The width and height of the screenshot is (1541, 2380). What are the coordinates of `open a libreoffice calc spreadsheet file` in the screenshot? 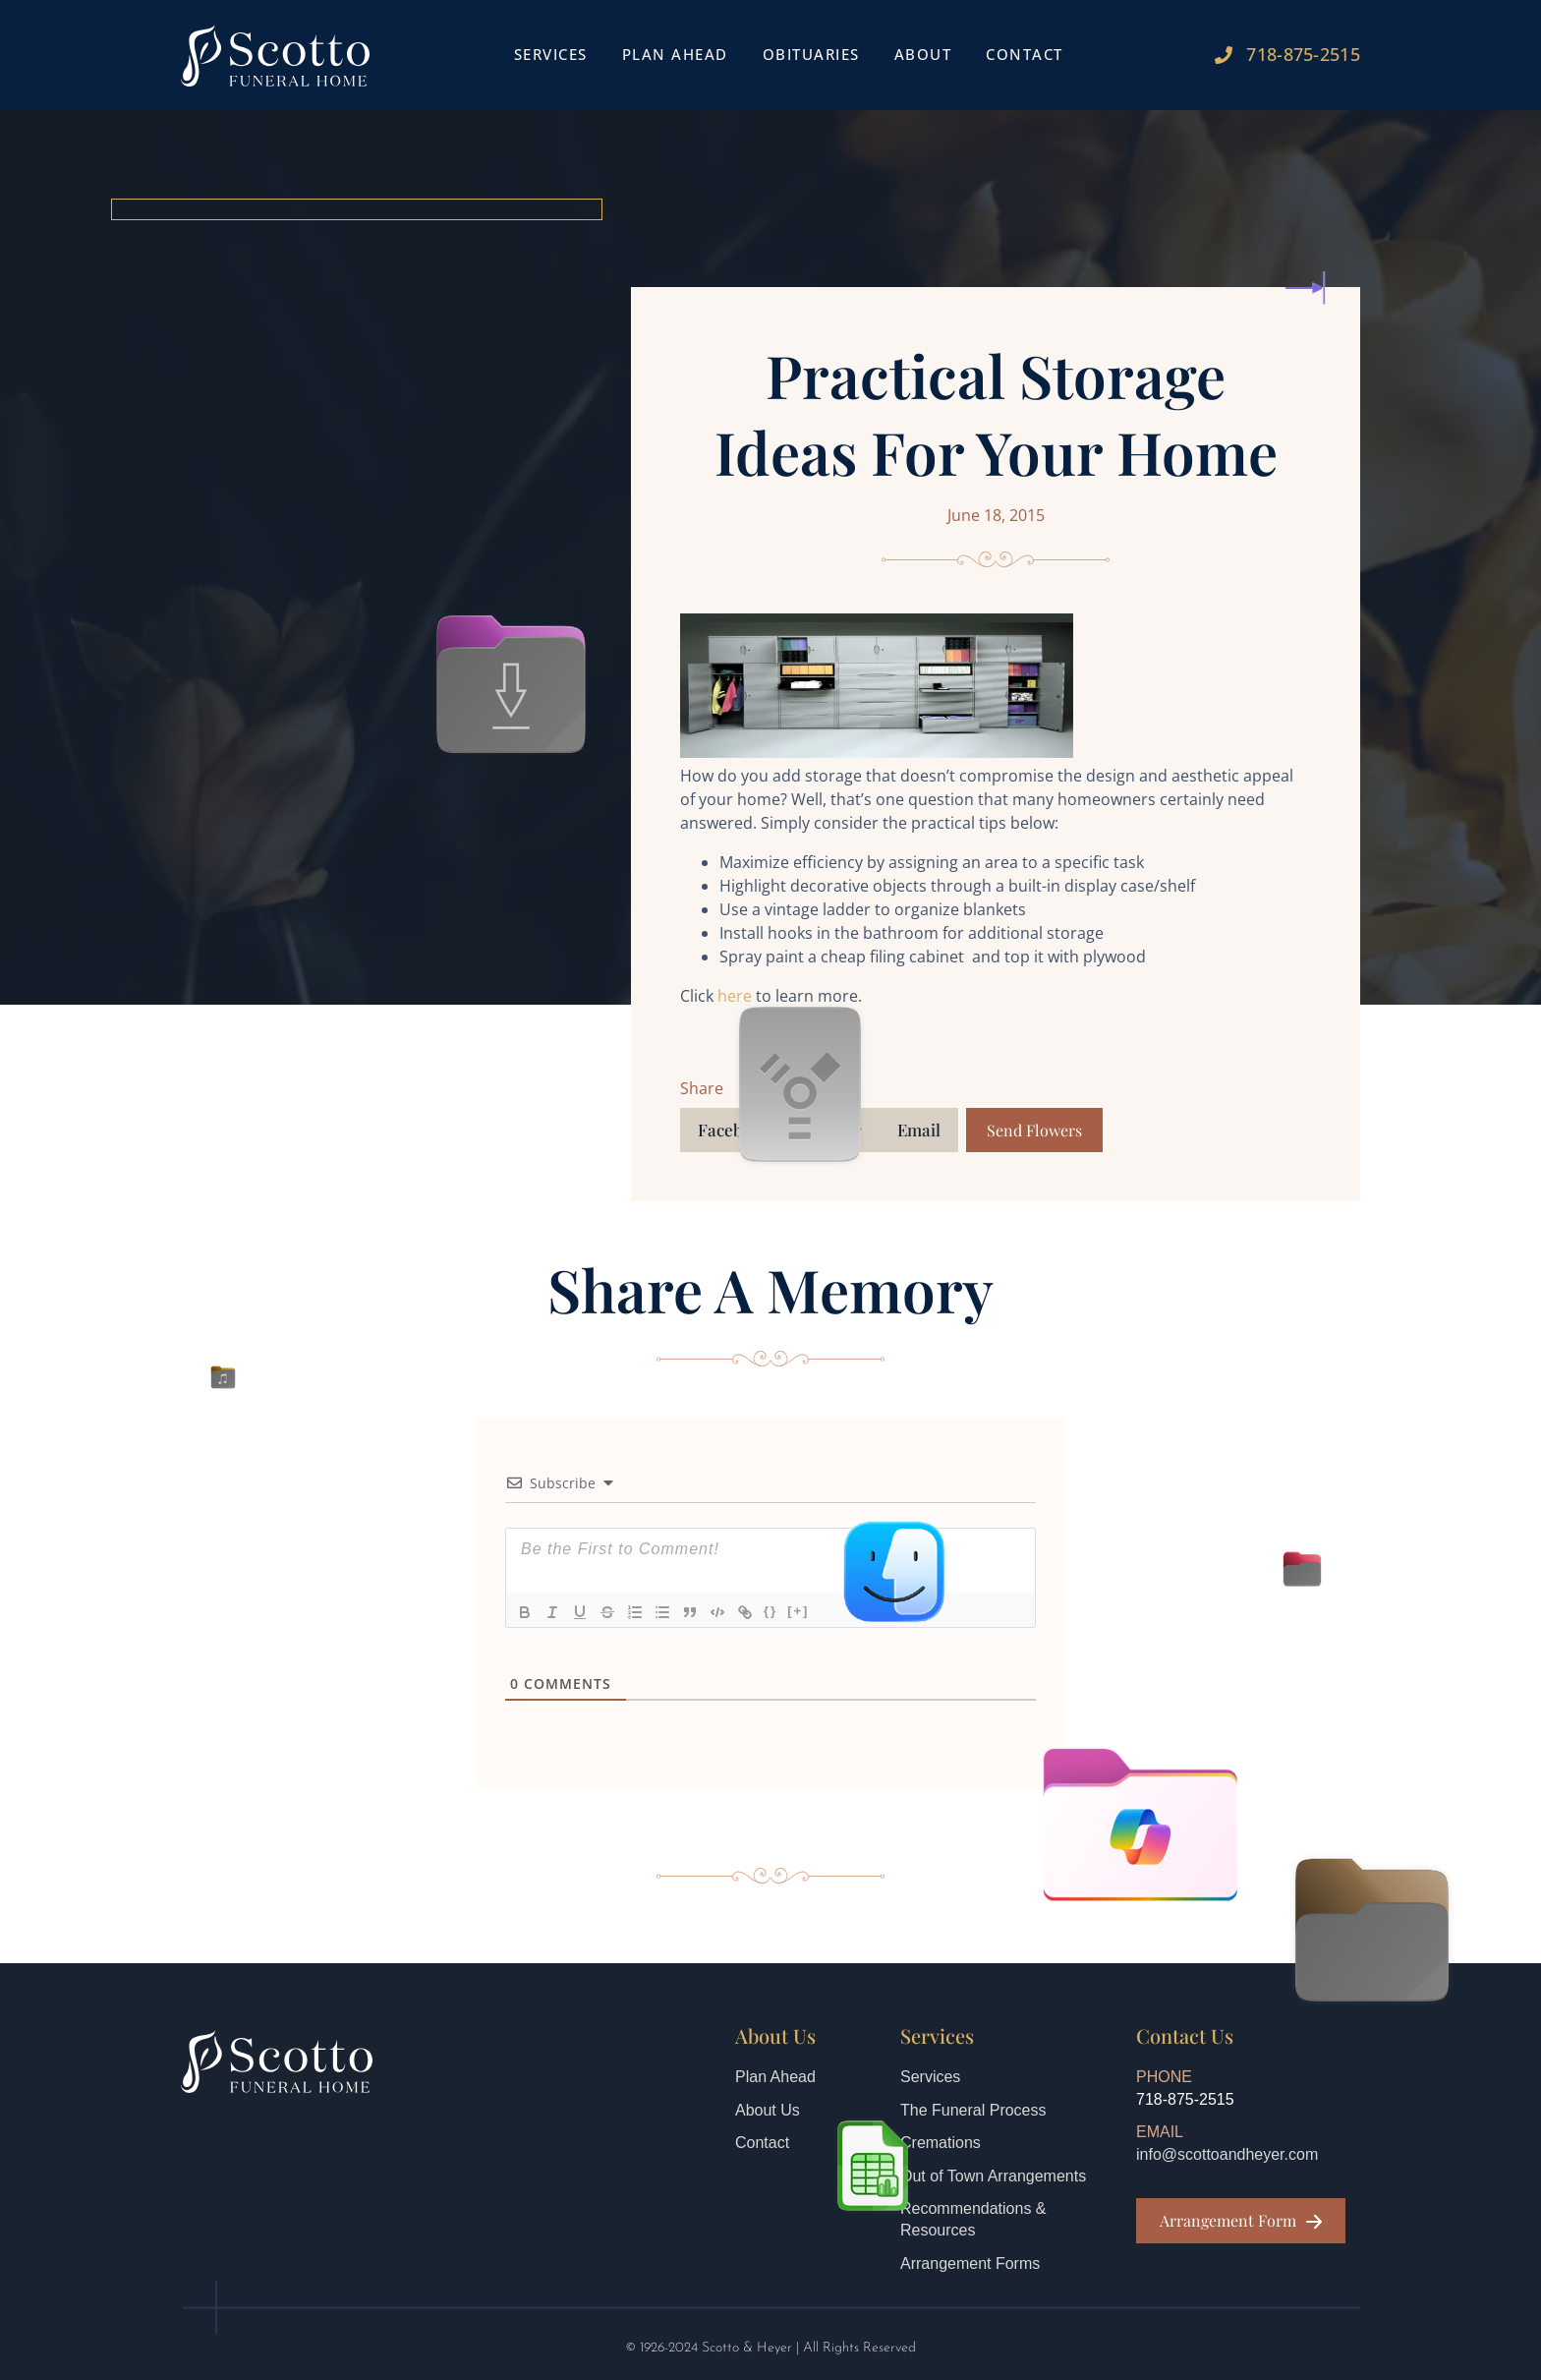 It's located at (873, 2166).